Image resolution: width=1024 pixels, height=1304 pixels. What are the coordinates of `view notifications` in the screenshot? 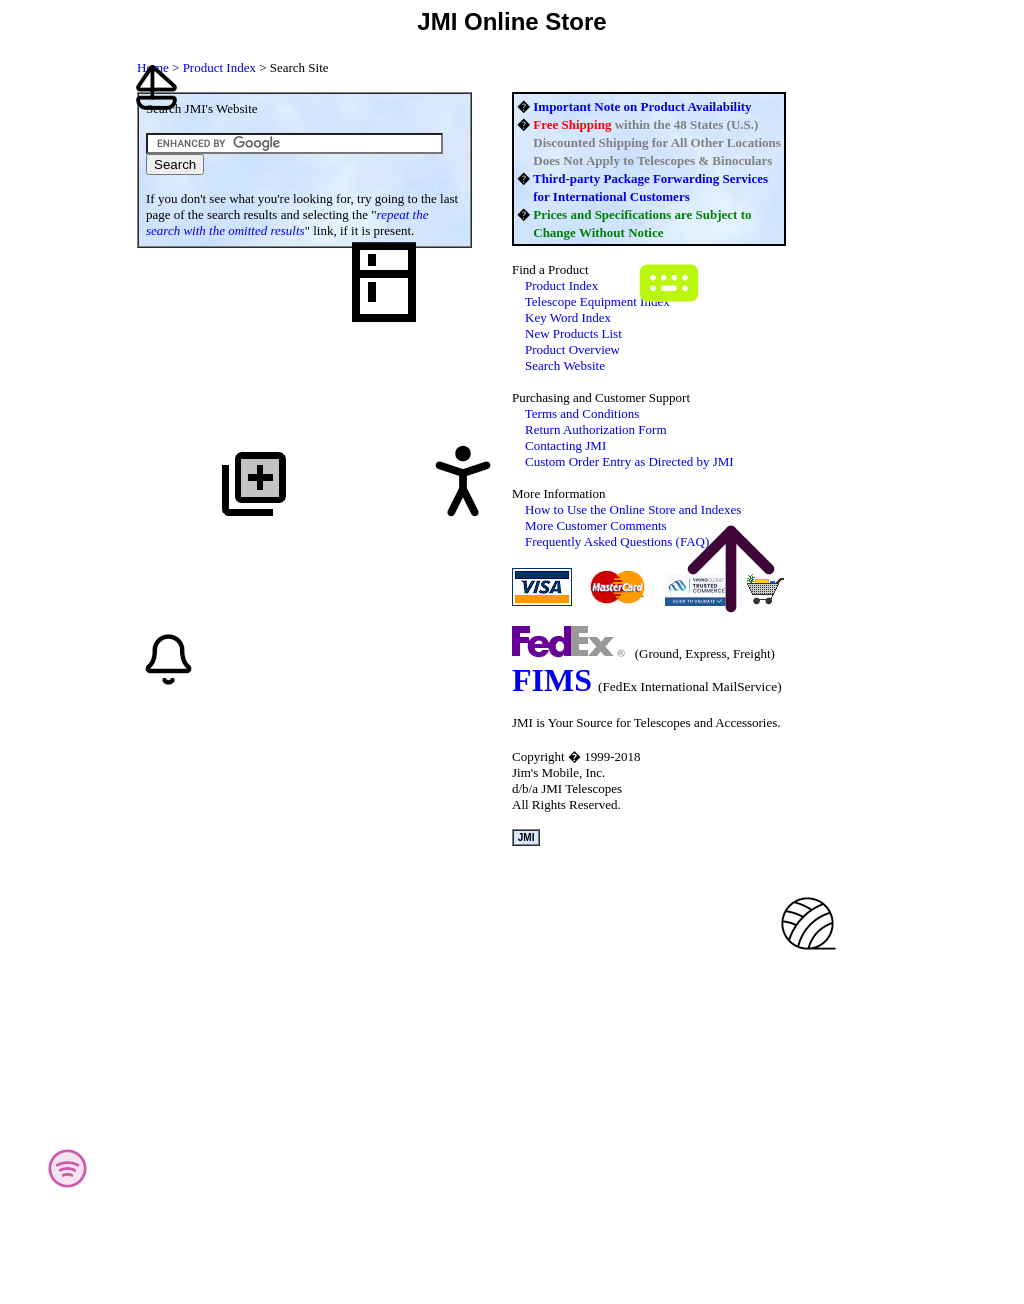 It's located at (168, 659).